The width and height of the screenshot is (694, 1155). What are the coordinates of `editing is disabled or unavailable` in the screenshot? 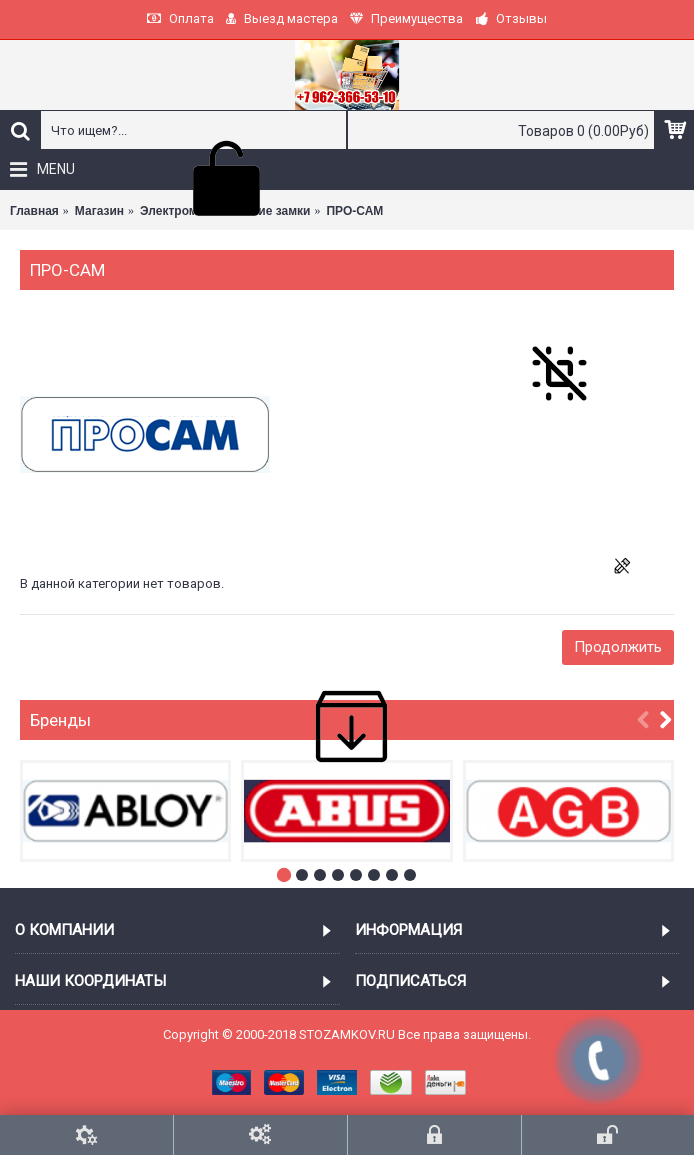 It's located at (622, 566).